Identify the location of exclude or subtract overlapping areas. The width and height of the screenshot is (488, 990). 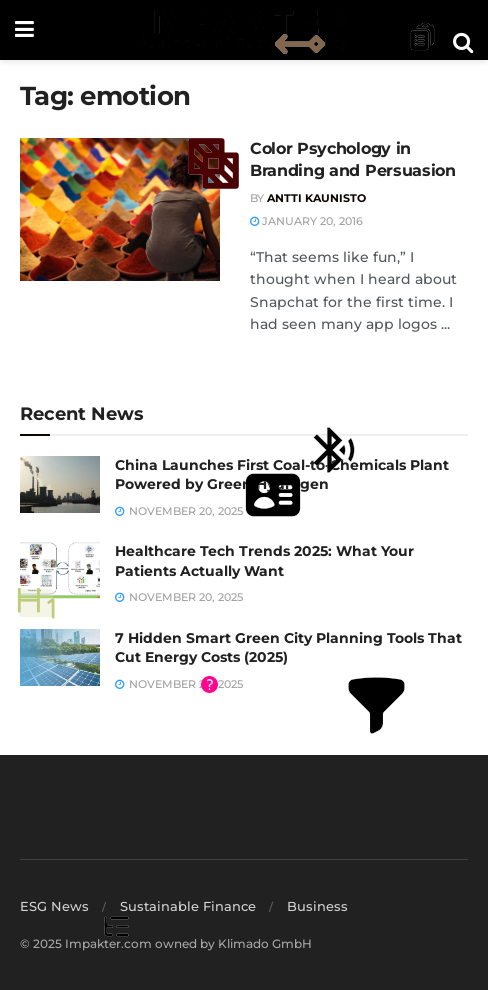
(213, 163).